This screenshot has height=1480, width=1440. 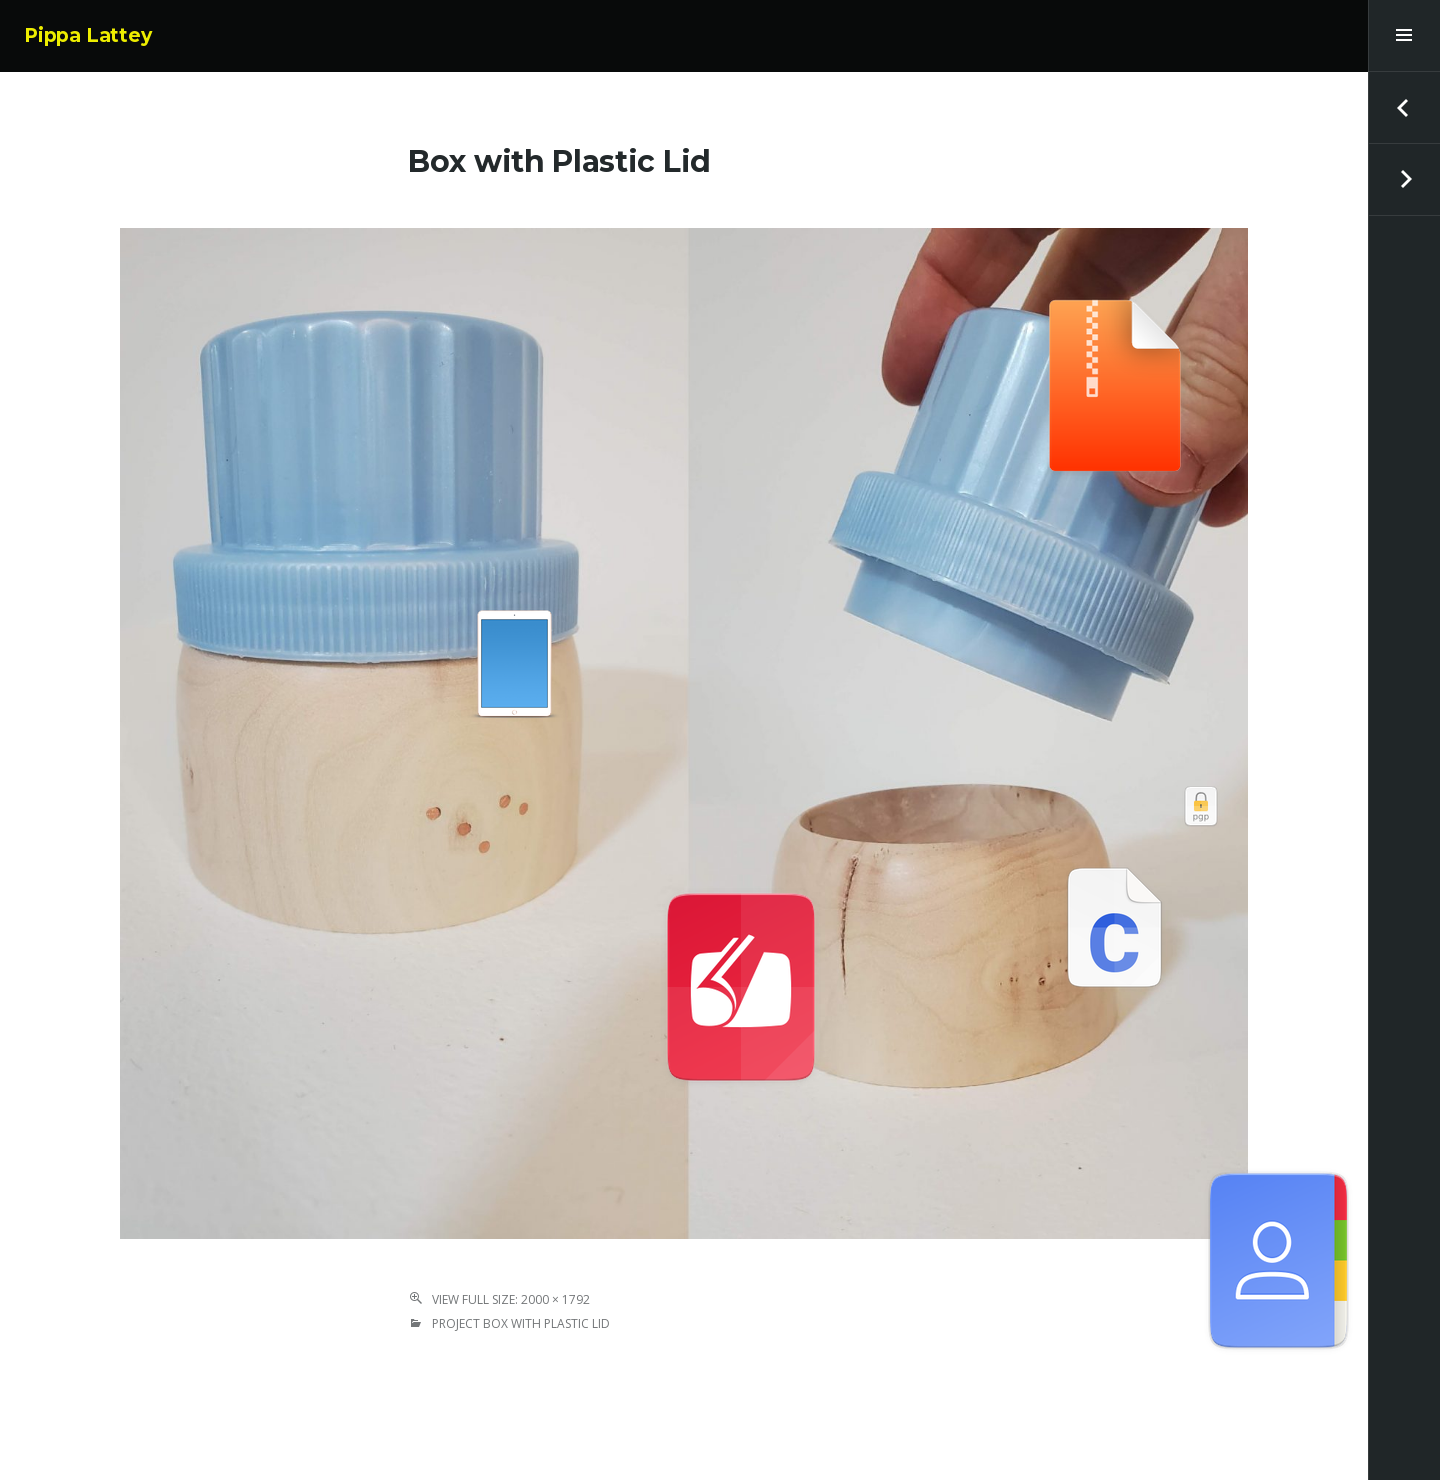 What do you see at coordinates (514, 664) in the screenshot?
I see `iPad device connected to this computer` at bounding box center [514, 664].